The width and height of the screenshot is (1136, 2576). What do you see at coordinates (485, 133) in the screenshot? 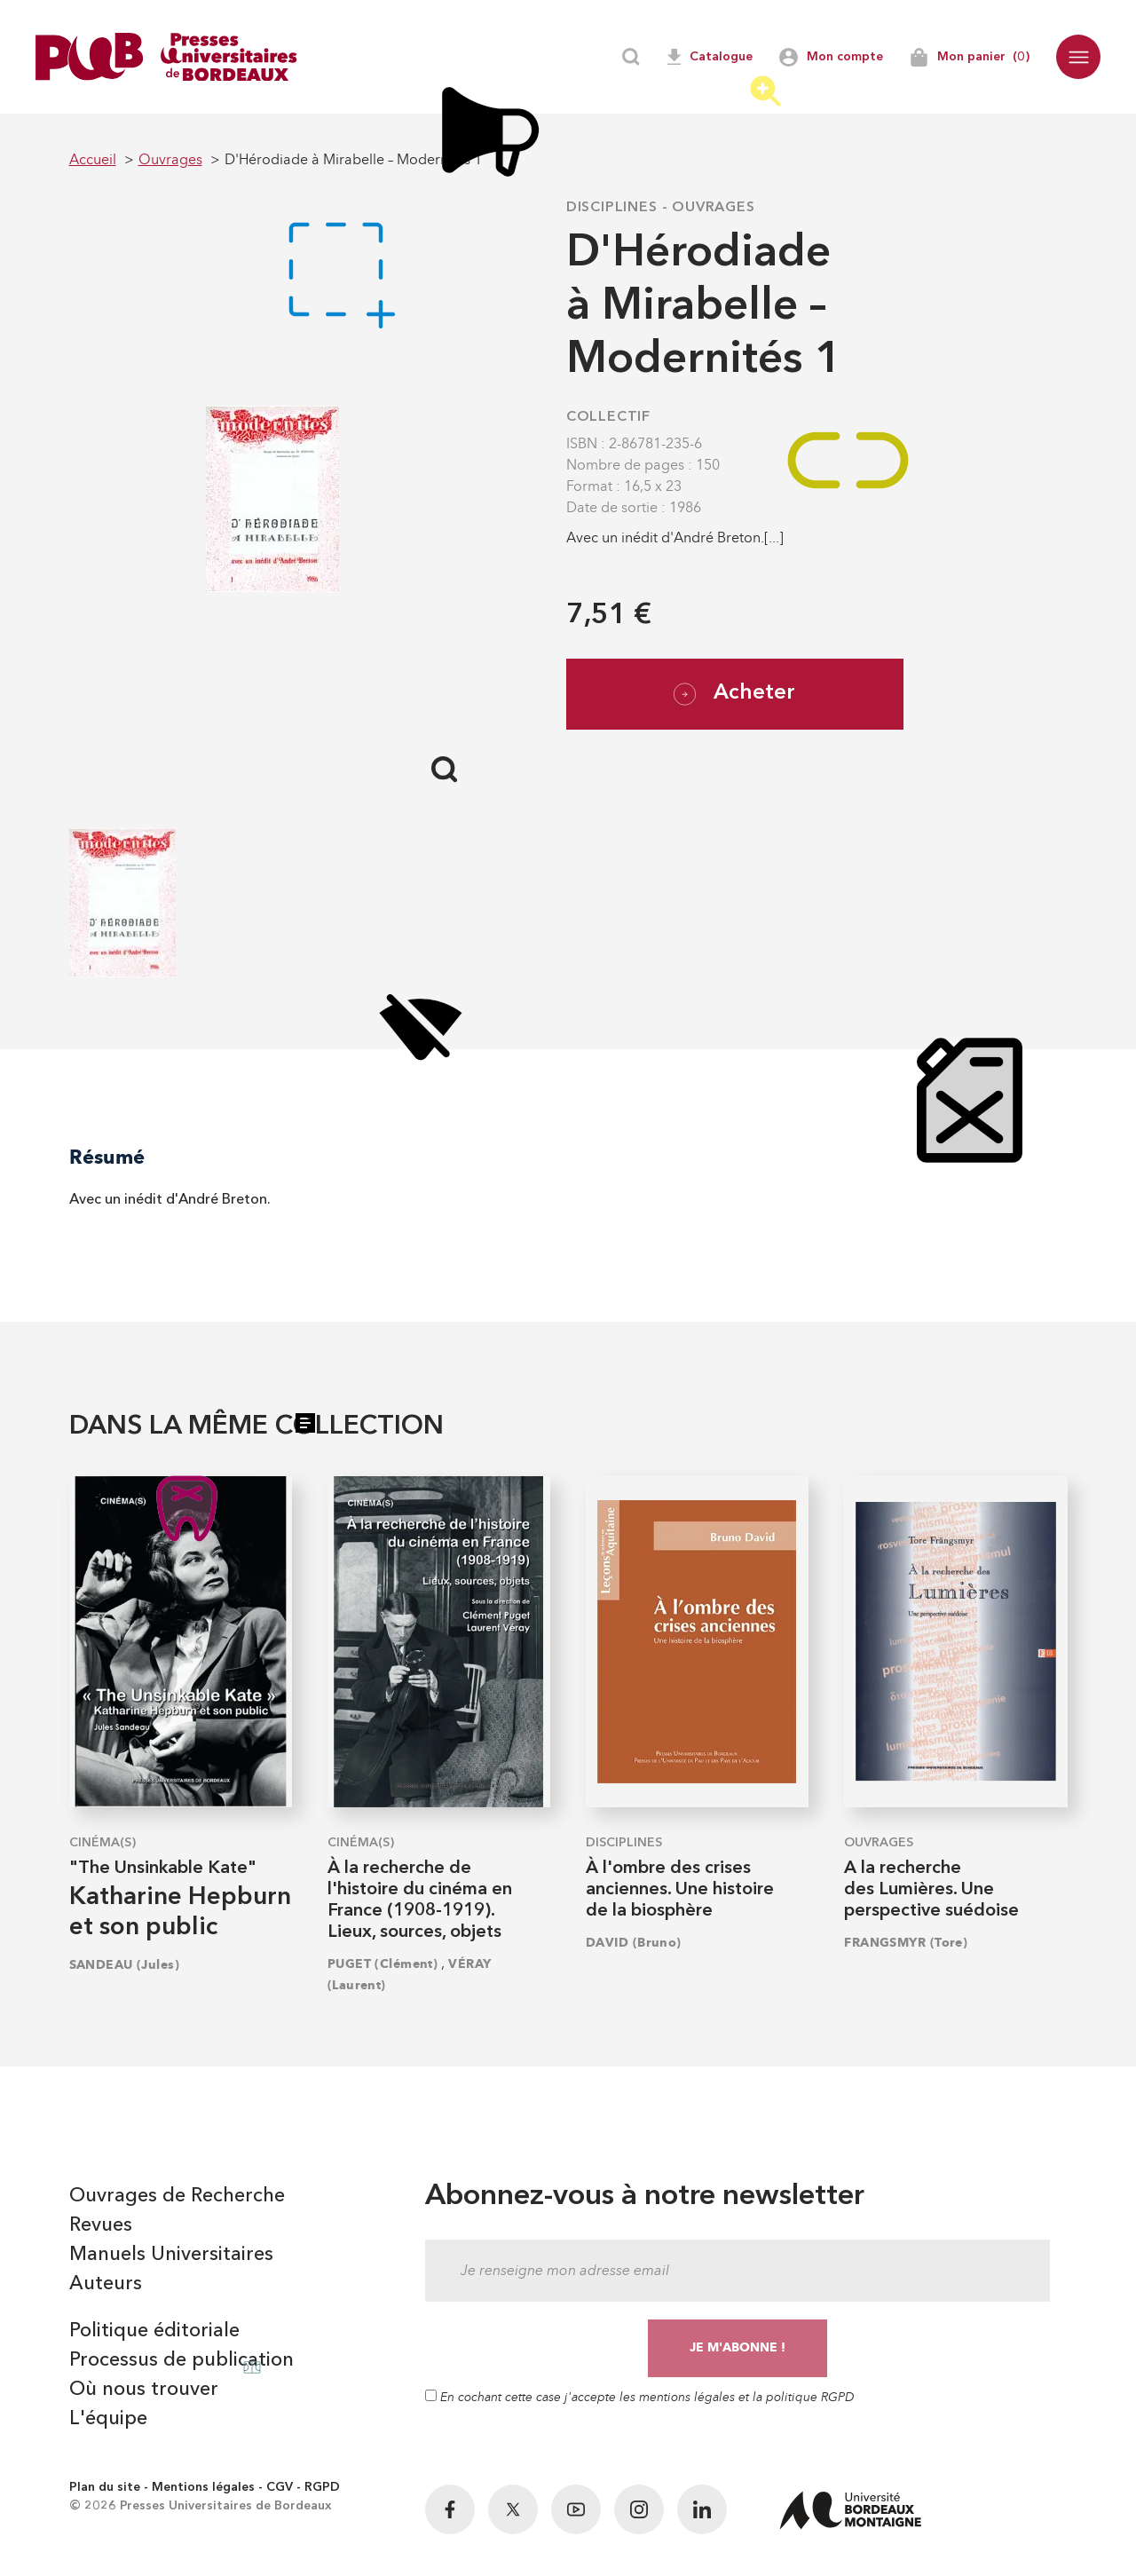
I see `make an announcement or broadcast` at bounding box center [485, 133].